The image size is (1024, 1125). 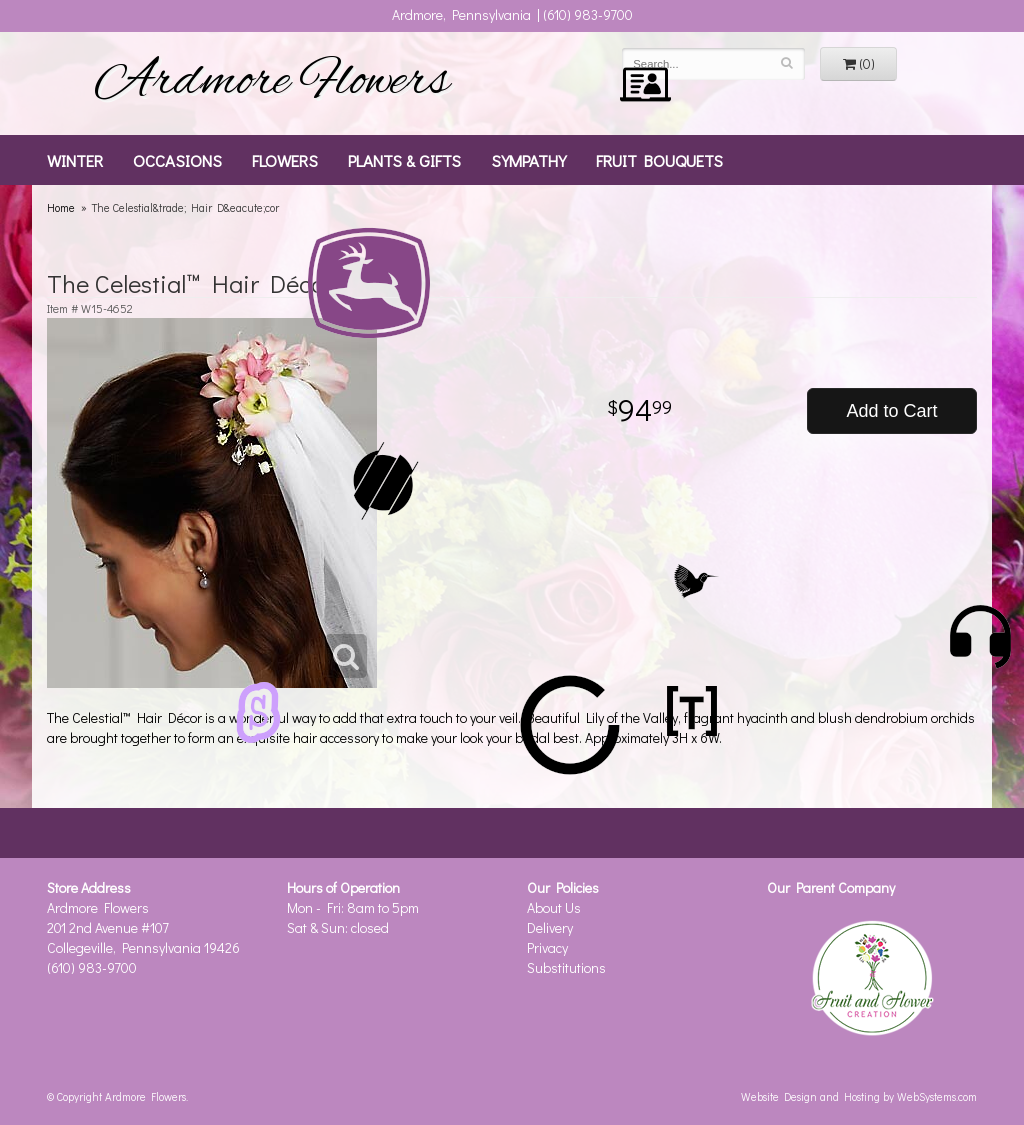 I want to click on TOML configuration file format logo, so click(x=692, y=711).